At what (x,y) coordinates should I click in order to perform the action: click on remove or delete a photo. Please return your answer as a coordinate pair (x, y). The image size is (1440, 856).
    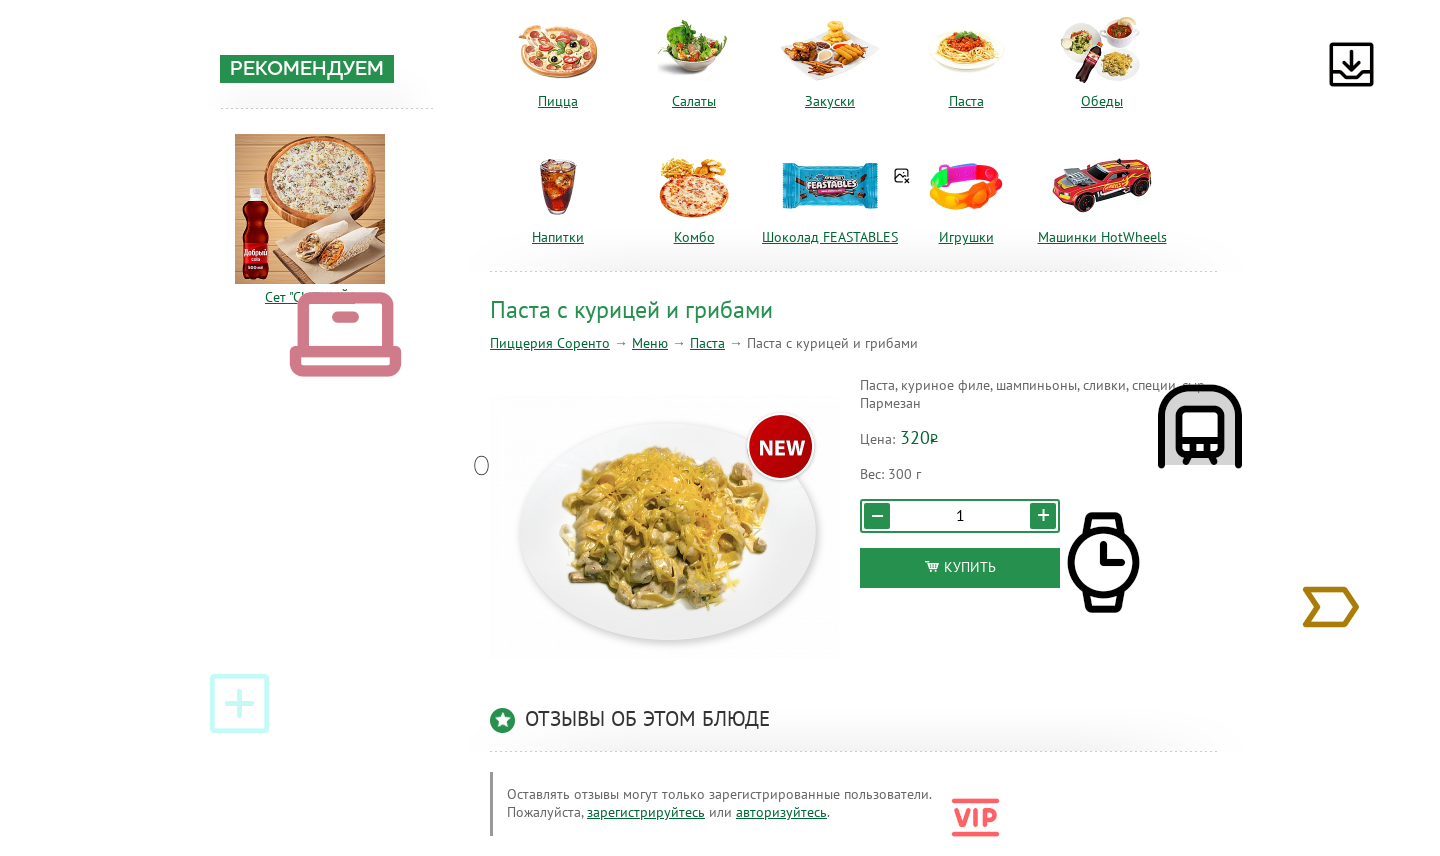
    Looking at the image, I should click on (901, 175).